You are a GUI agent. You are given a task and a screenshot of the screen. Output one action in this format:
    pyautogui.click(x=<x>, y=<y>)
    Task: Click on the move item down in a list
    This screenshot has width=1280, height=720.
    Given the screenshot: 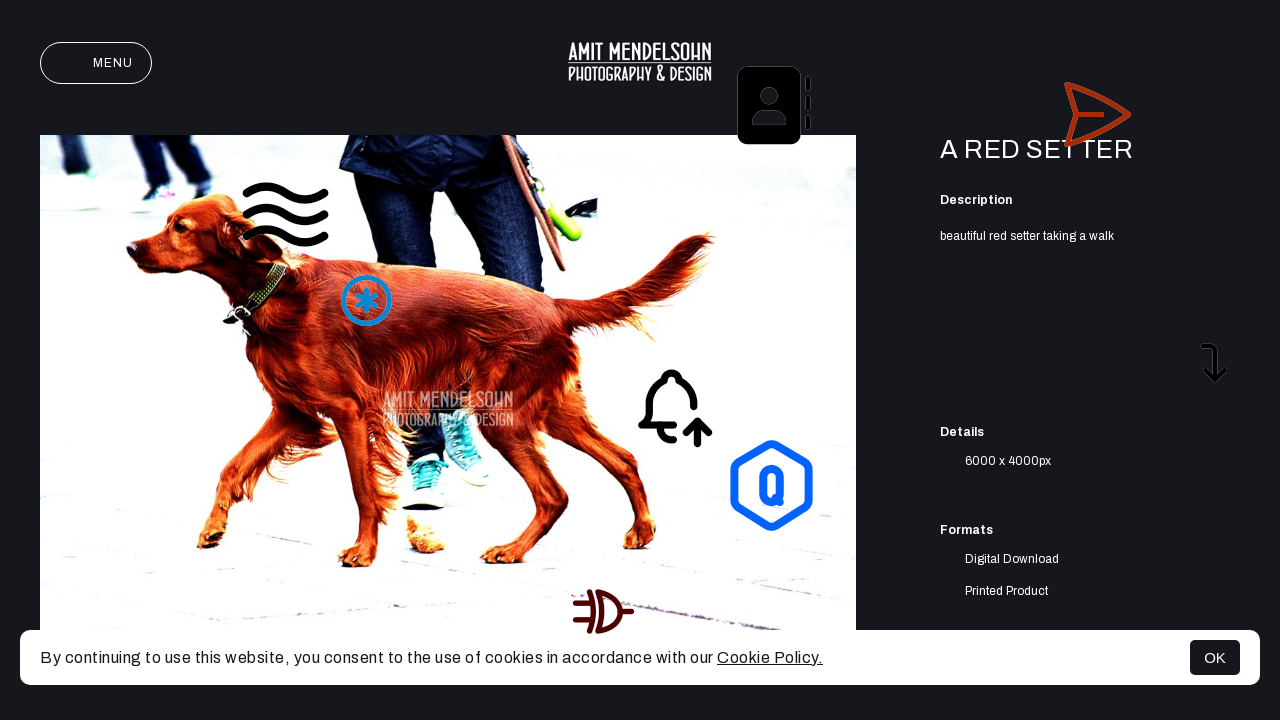 What is the action you would take?
    pyautogui.click(x=1215, y=363)
    